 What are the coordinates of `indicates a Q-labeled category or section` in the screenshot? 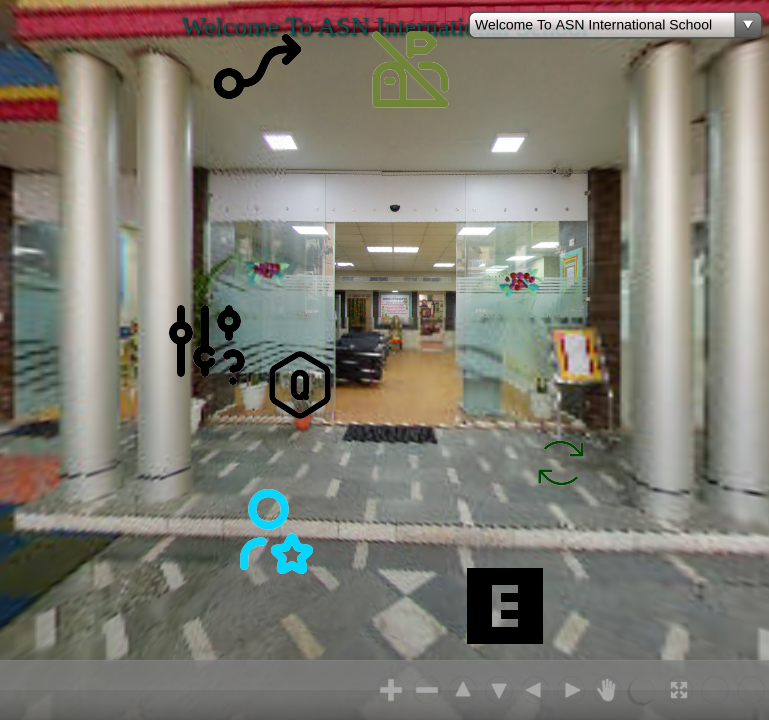 It's located at (300, 385).